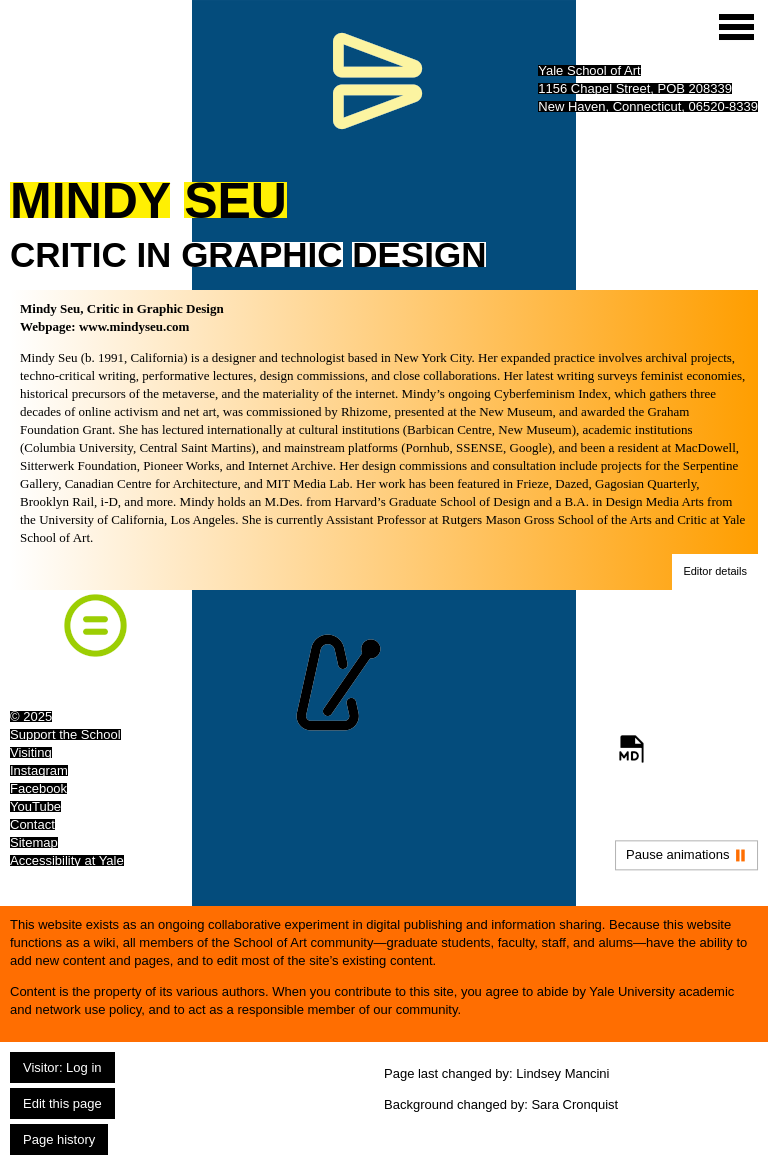 The height and width of the screenshot is (1170, 768). What do you see at coordinates (374, 81) in the screenshot?
I see `flip image vertically` at bounding box center [374, 81].